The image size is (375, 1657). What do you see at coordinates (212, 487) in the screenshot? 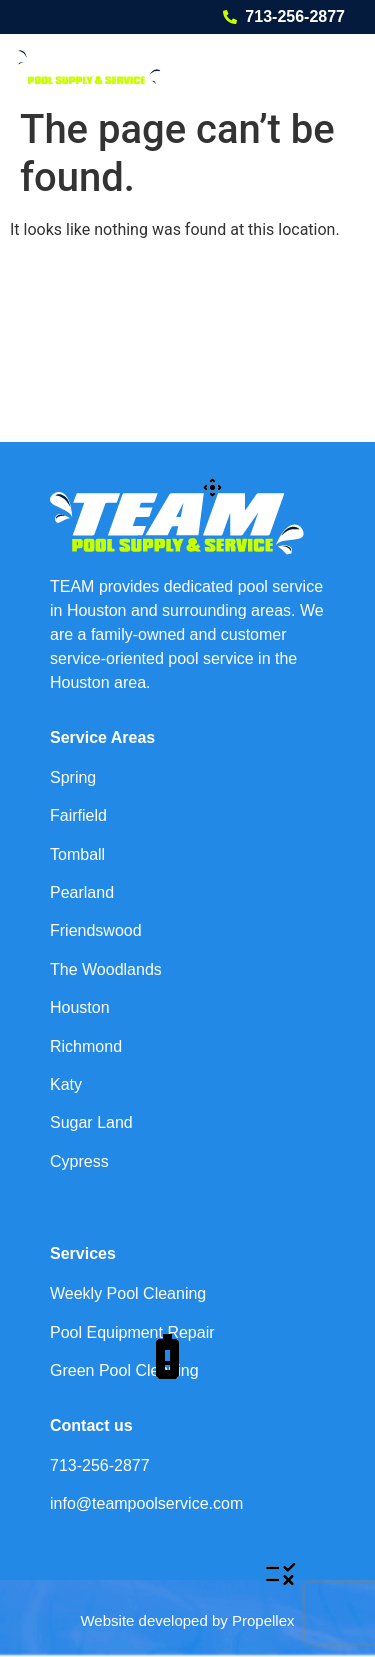
I see `pan or move the camera view` at bounding box center [212, 487].